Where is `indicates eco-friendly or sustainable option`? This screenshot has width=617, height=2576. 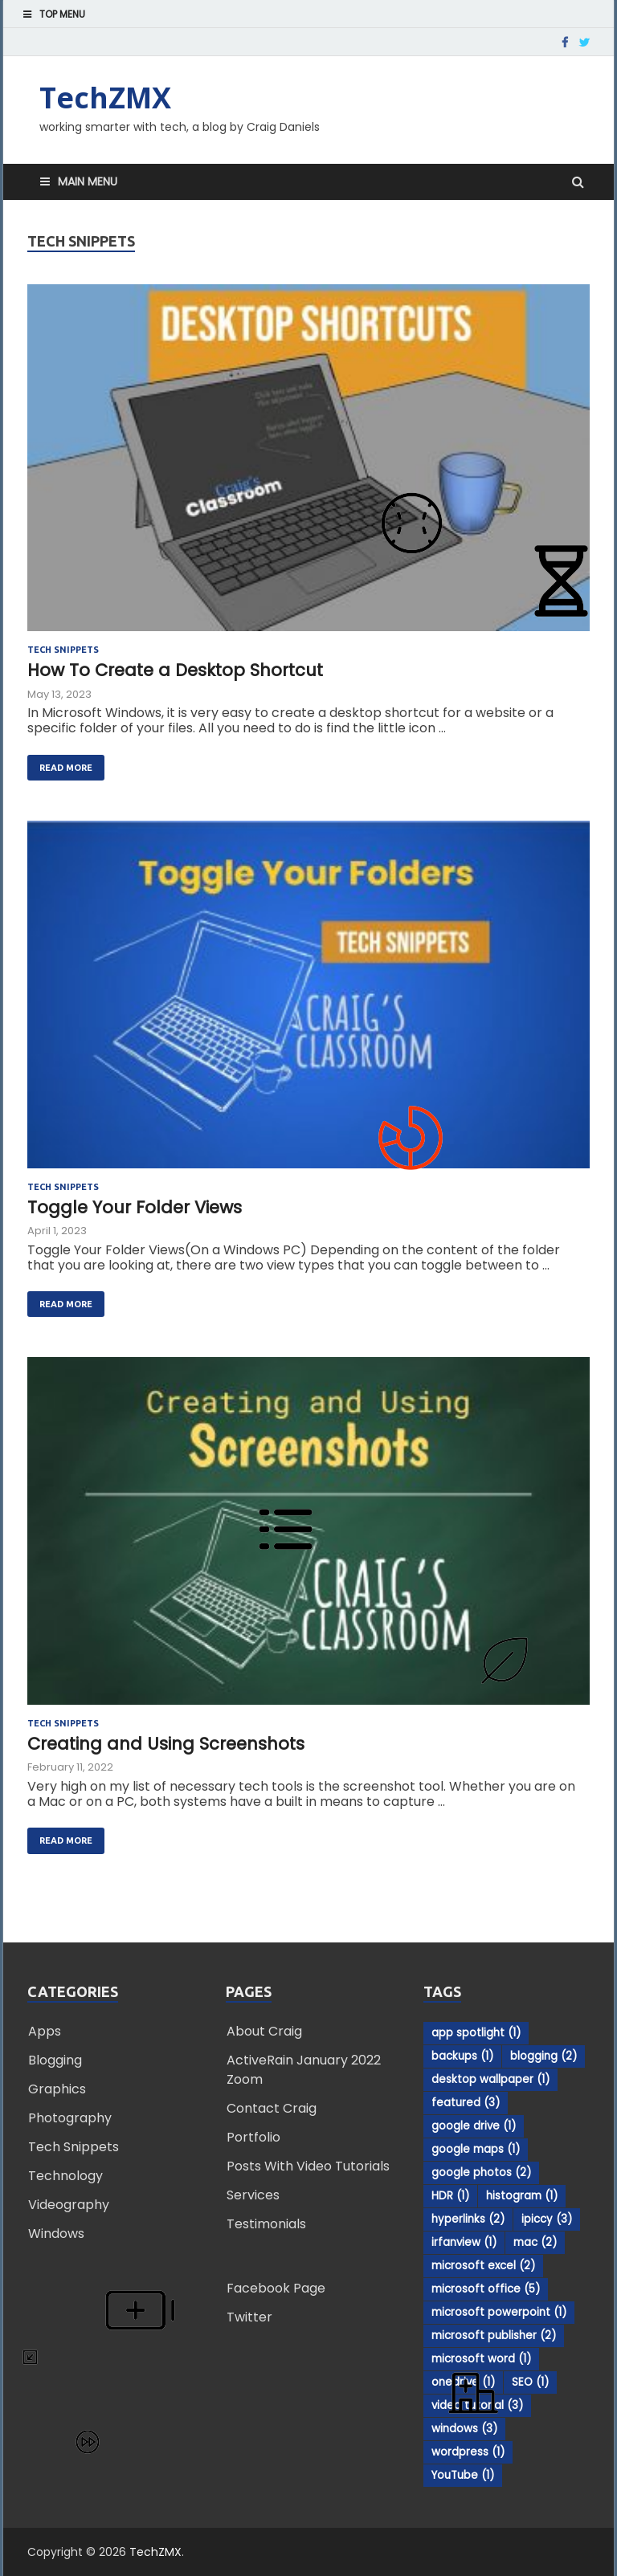
indicates eco-friendly or sustainable option is located at coordinates (505, 1661).